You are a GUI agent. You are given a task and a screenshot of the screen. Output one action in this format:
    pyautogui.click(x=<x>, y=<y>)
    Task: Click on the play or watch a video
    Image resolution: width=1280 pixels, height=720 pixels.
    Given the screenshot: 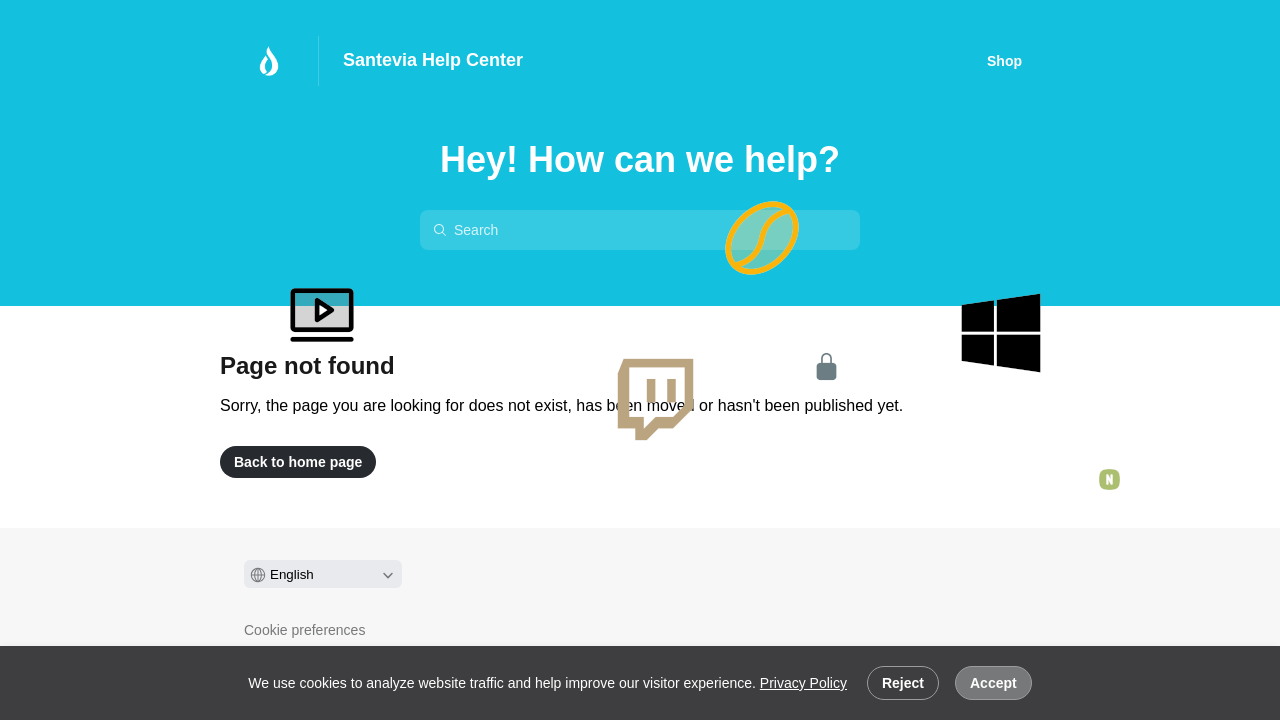 What is the action you would take?
    pyautogui.click(x=322, y=315)
    